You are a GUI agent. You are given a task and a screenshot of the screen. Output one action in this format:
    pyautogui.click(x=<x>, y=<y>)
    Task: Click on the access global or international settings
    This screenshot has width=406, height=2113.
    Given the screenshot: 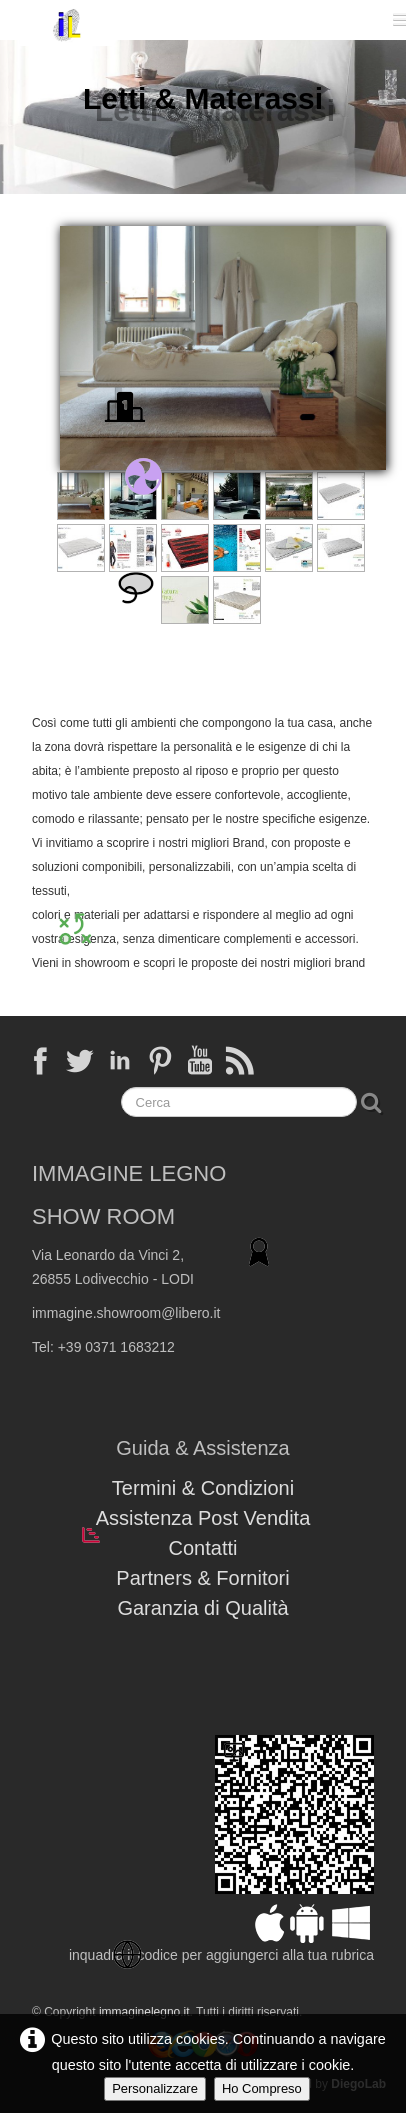 What is the action you would take?
    pyautogui.click(x=127, y=1954)
    